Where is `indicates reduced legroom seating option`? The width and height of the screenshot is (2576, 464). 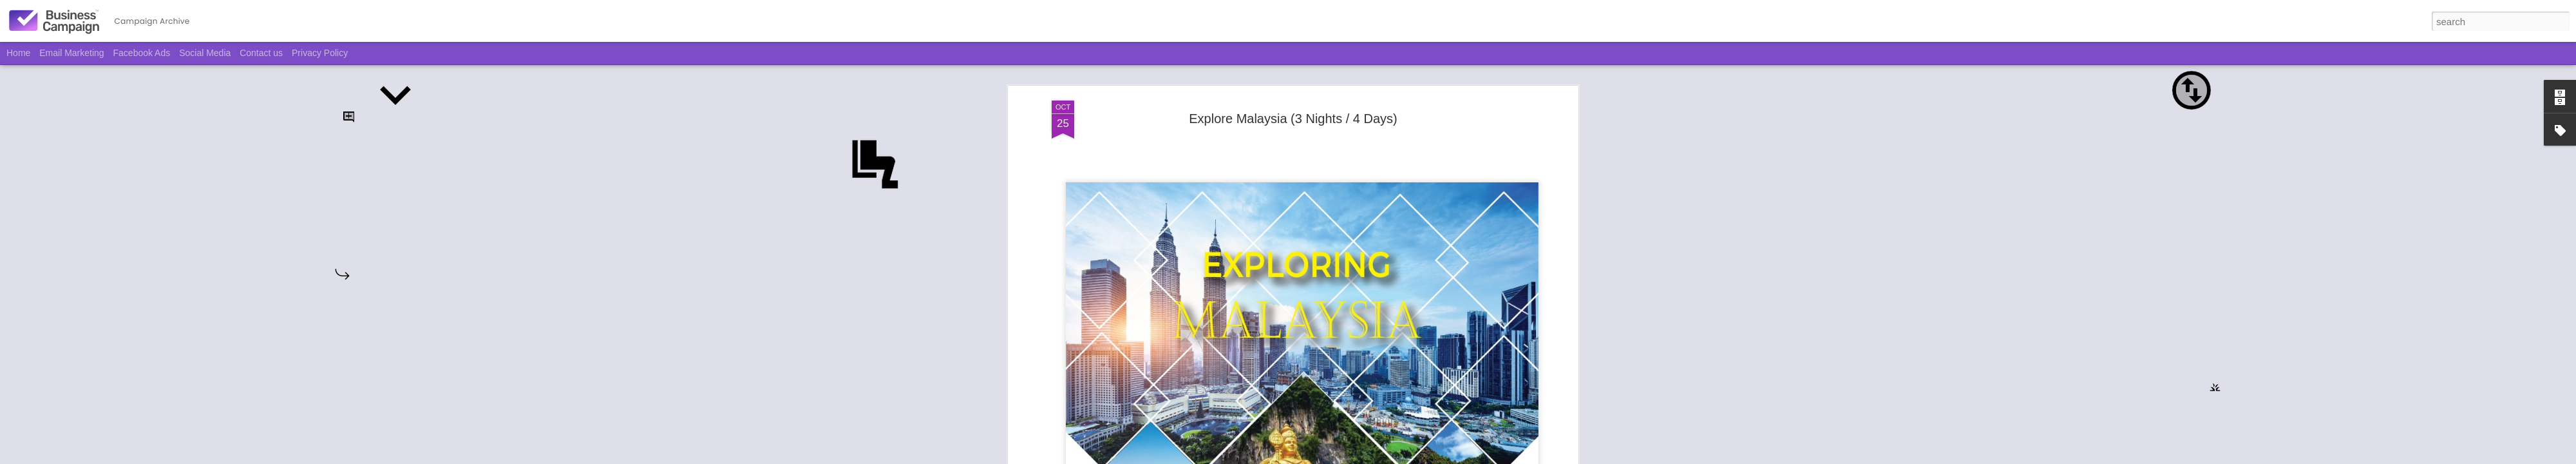 indicates reduced legroom seating option is located at coordinates (876, 164).